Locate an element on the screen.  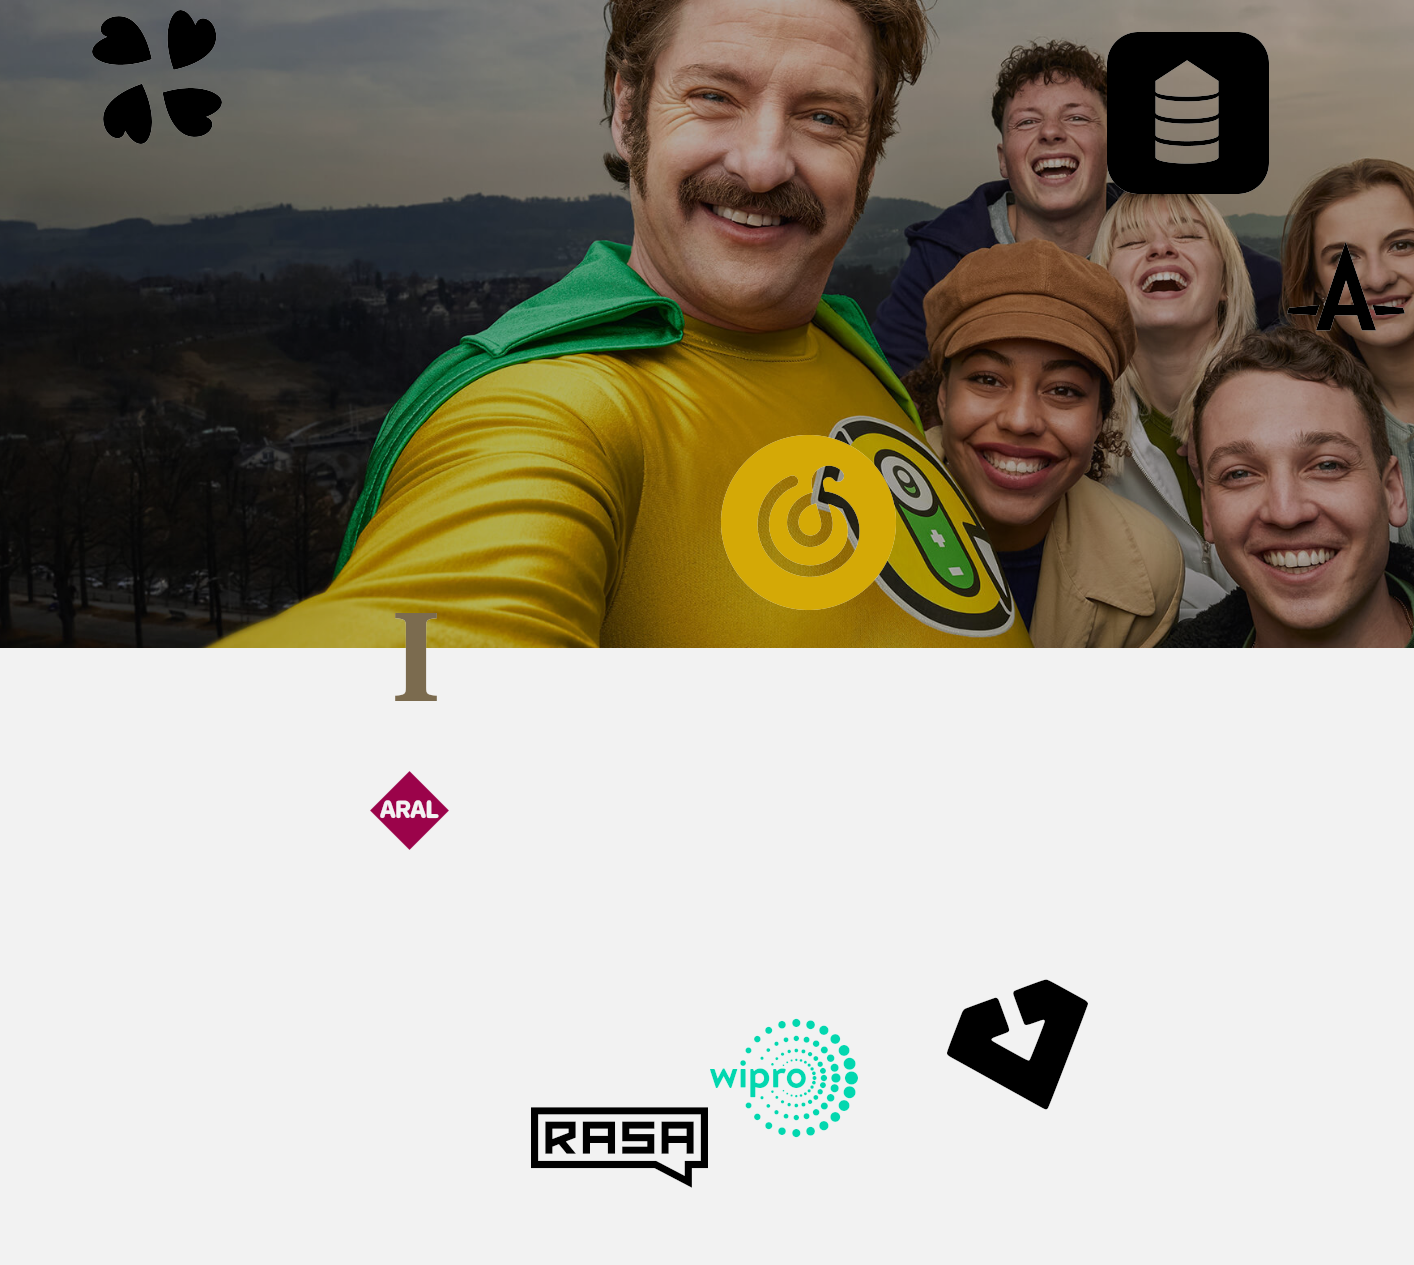
4chan logo is located at coordinates (157, 77).